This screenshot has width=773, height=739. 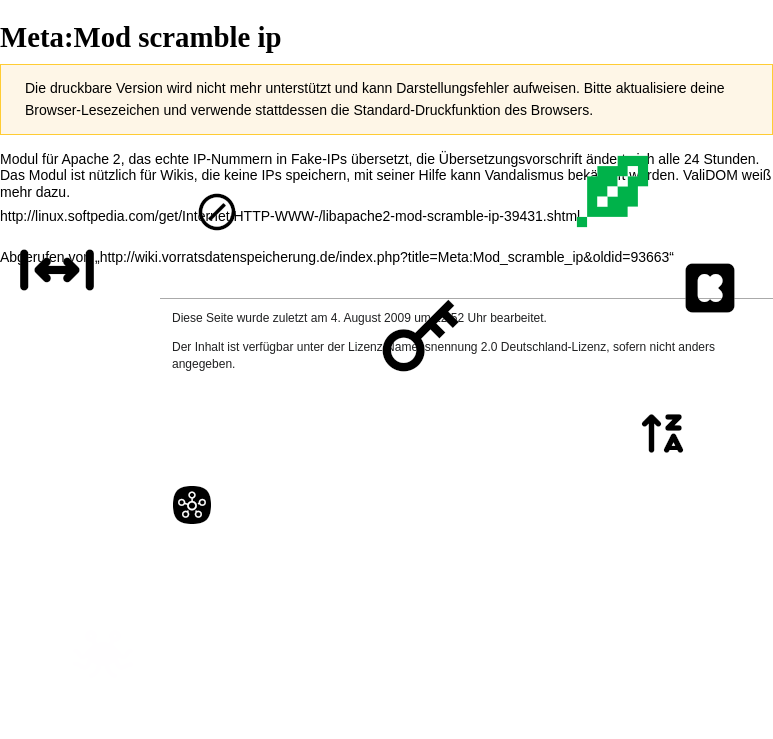 I want to click on visit kickstarter website or app, so click(x=710, y=288).